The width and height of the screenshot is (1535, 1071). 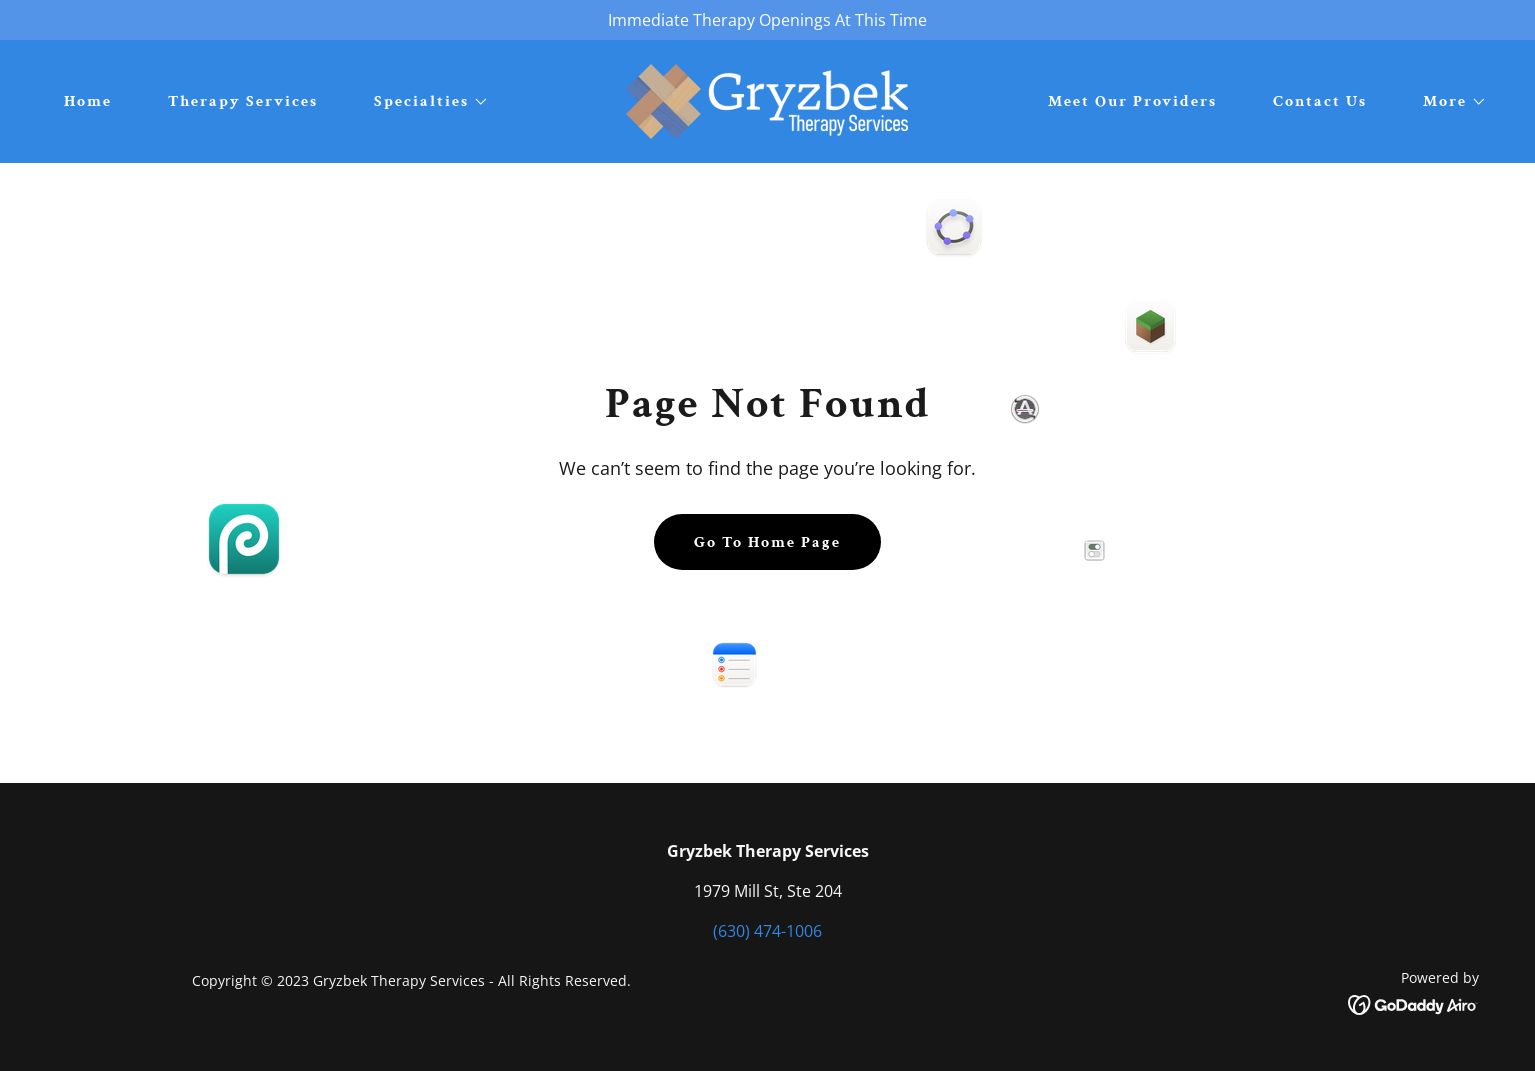 What do you see at coordinates (954, 227) in the screenshot?
I see `open geogebra mathematics application` at bounding box center [954, 227].